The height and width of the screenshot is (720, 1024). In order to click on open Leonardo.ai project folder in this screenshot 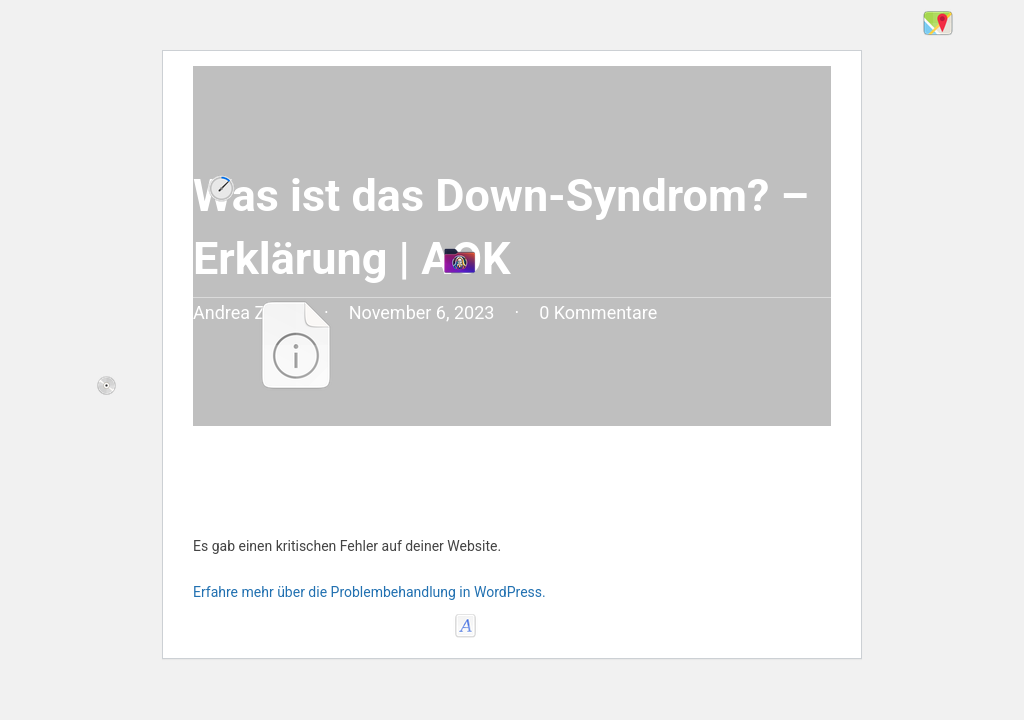, I will do `click(459, 261)`.